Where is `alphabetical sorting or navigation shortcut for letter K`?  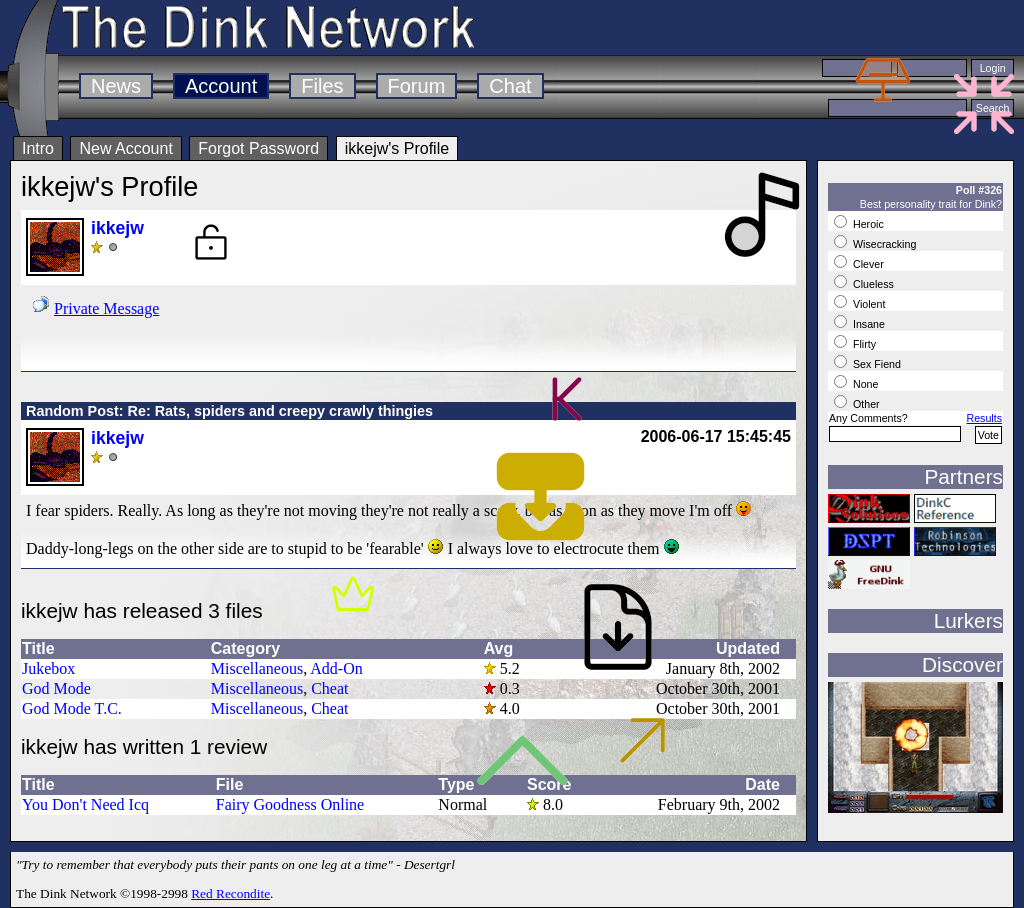 alphabetical sorting or navigation shortcut for letter K is located at coordinates (567, 399).